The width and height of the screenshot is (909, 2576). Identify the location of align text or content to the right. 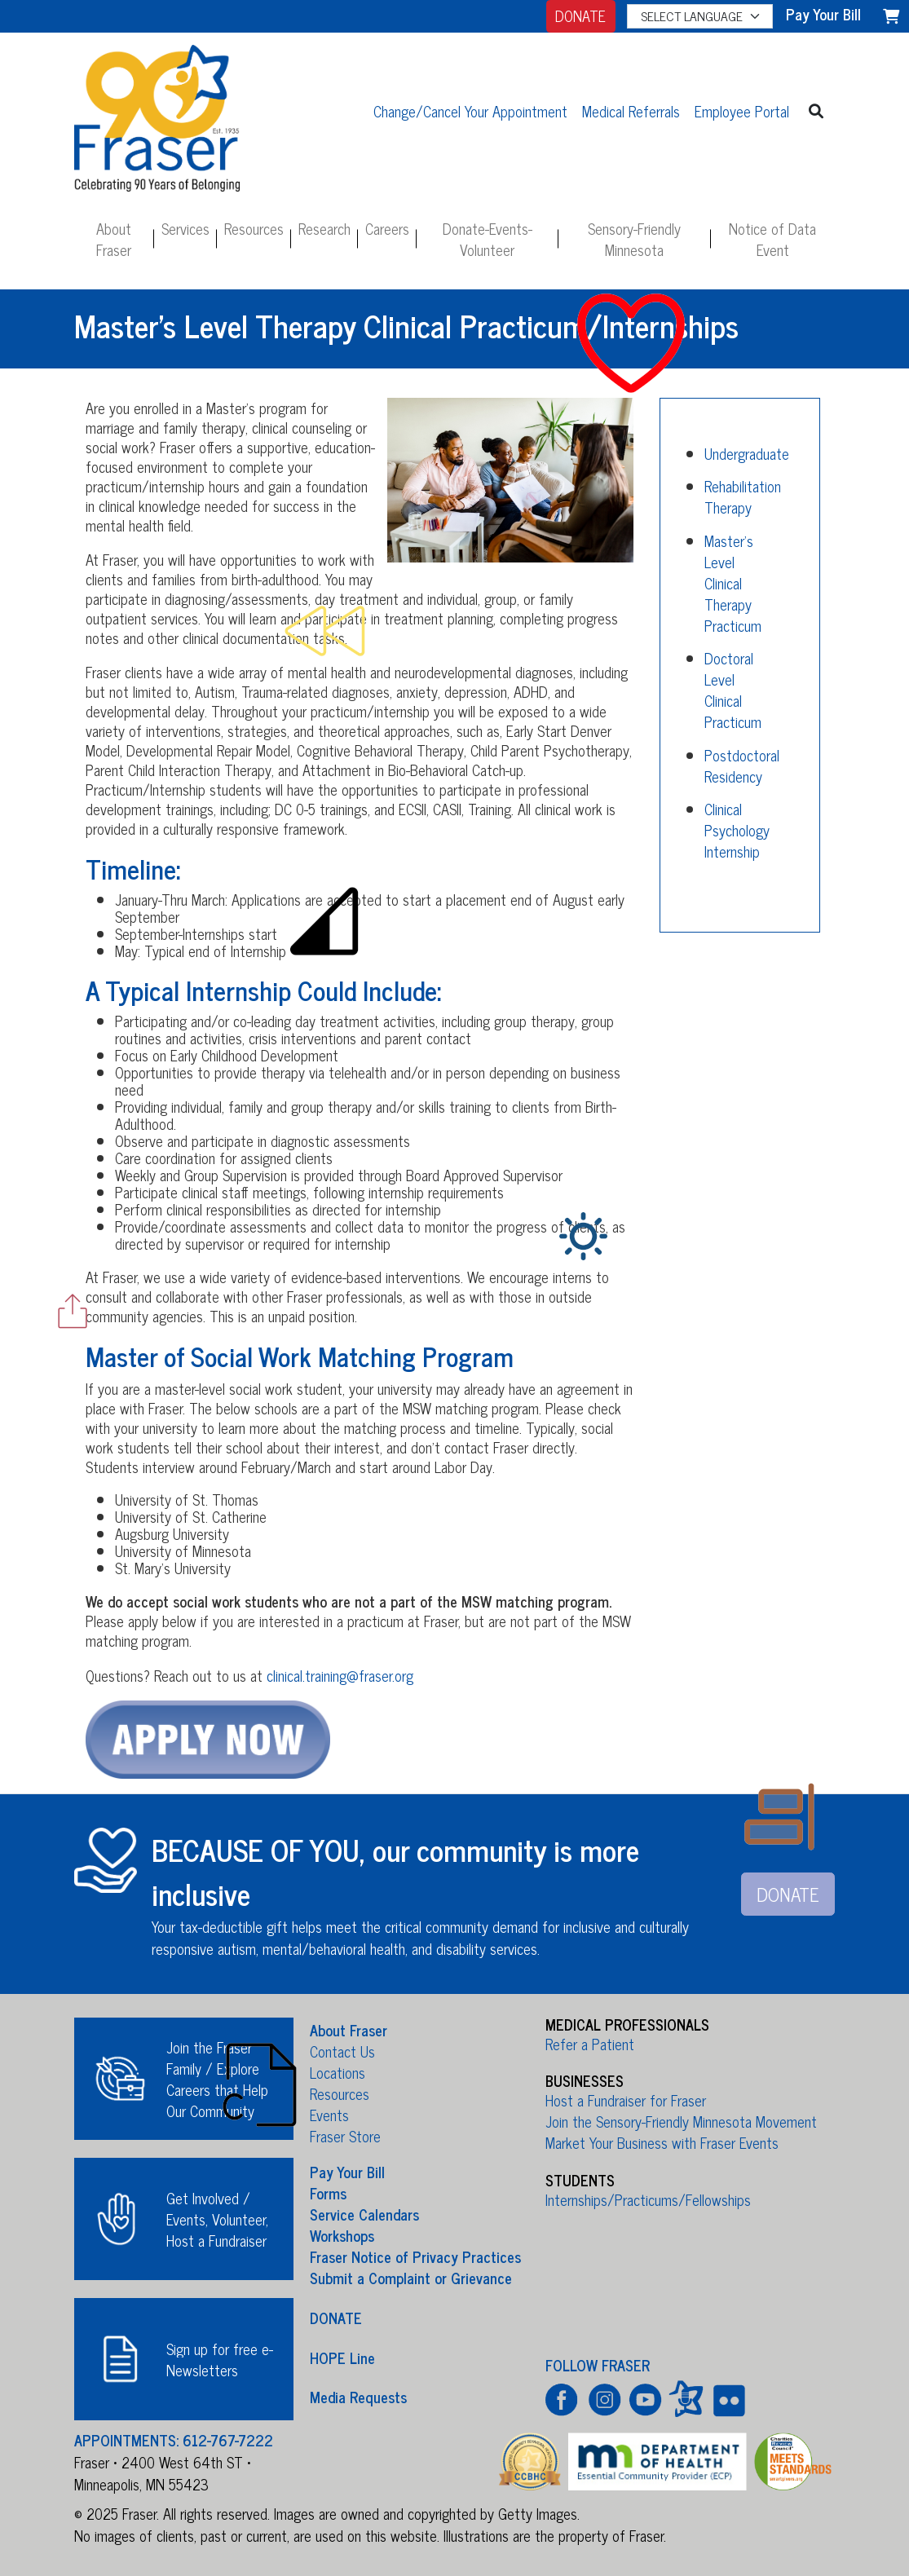
(780, 1816).